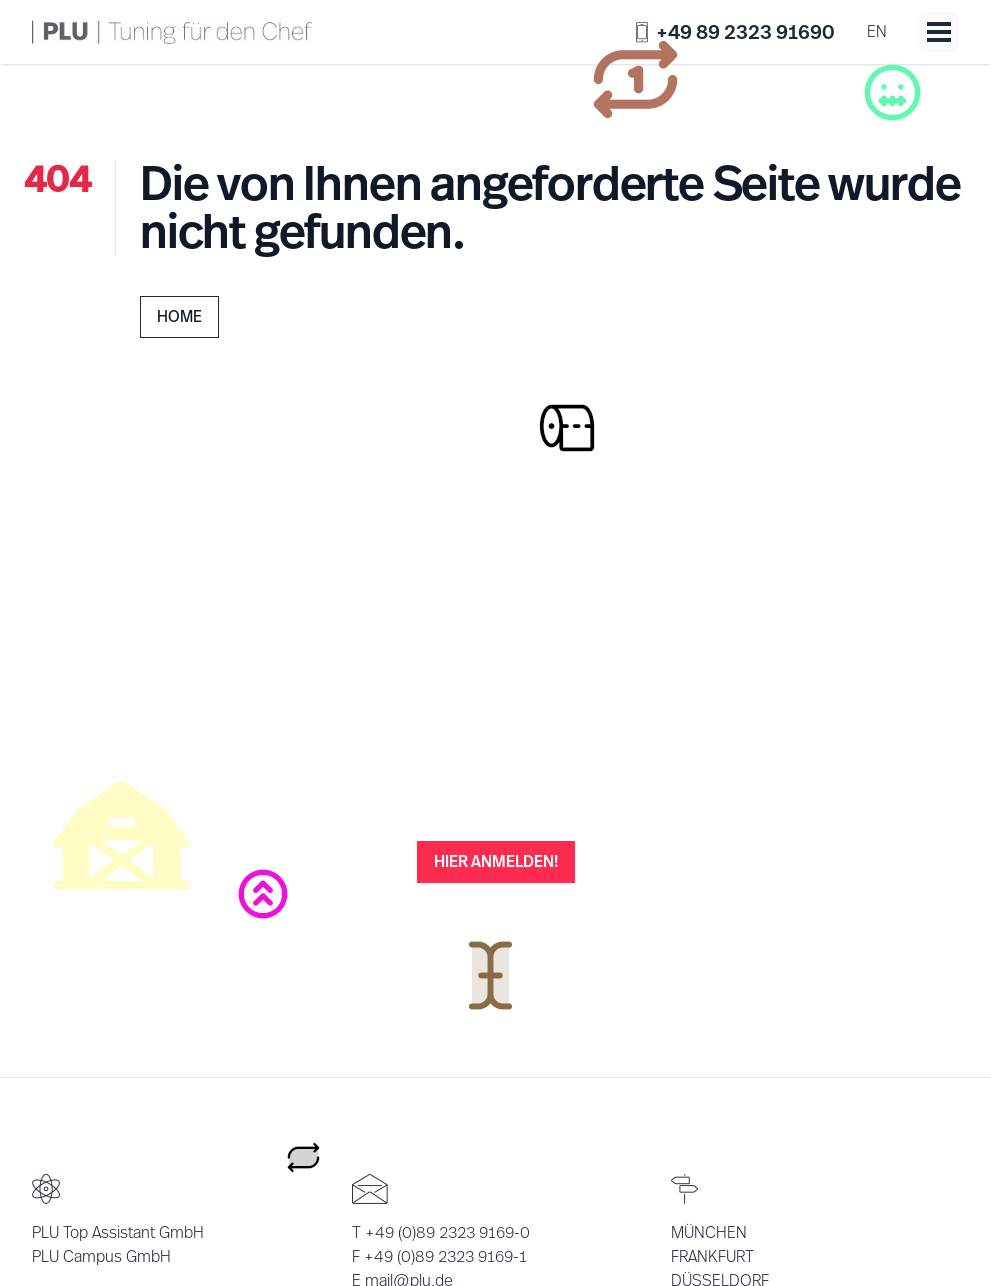 Image resolution: width=991 pixels, height=1286 pixels. What do you see at coordinates (121, 844) in the screenshot?
I see `access farm or agricultural settings` at bounding box center [121, 844].